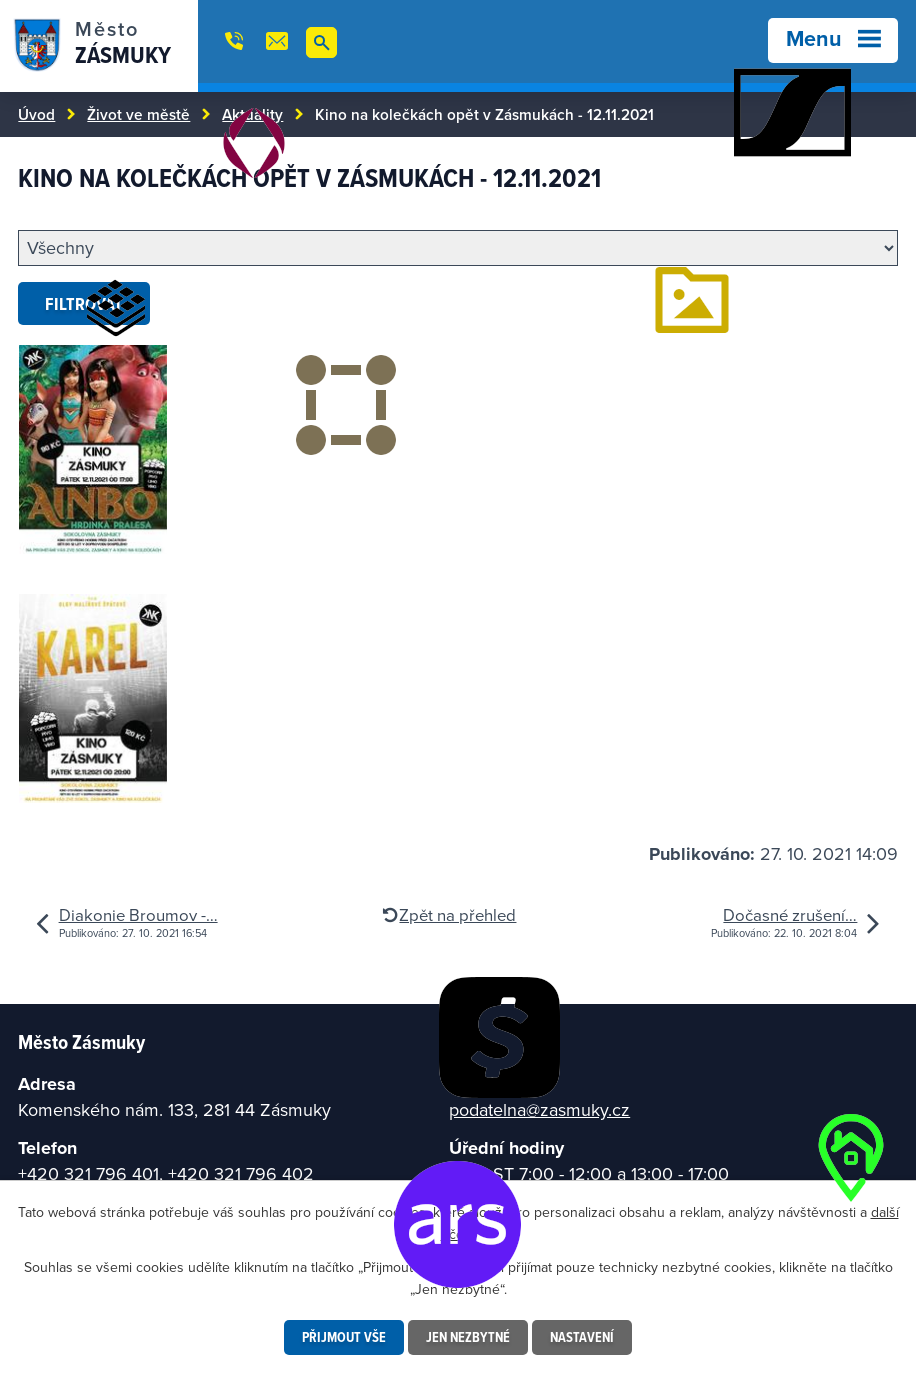 This screenshot has width=916, height=1374. Describe the element at coordinates (499, 1037) in the screenshot. I see `open Cash App` at that location.